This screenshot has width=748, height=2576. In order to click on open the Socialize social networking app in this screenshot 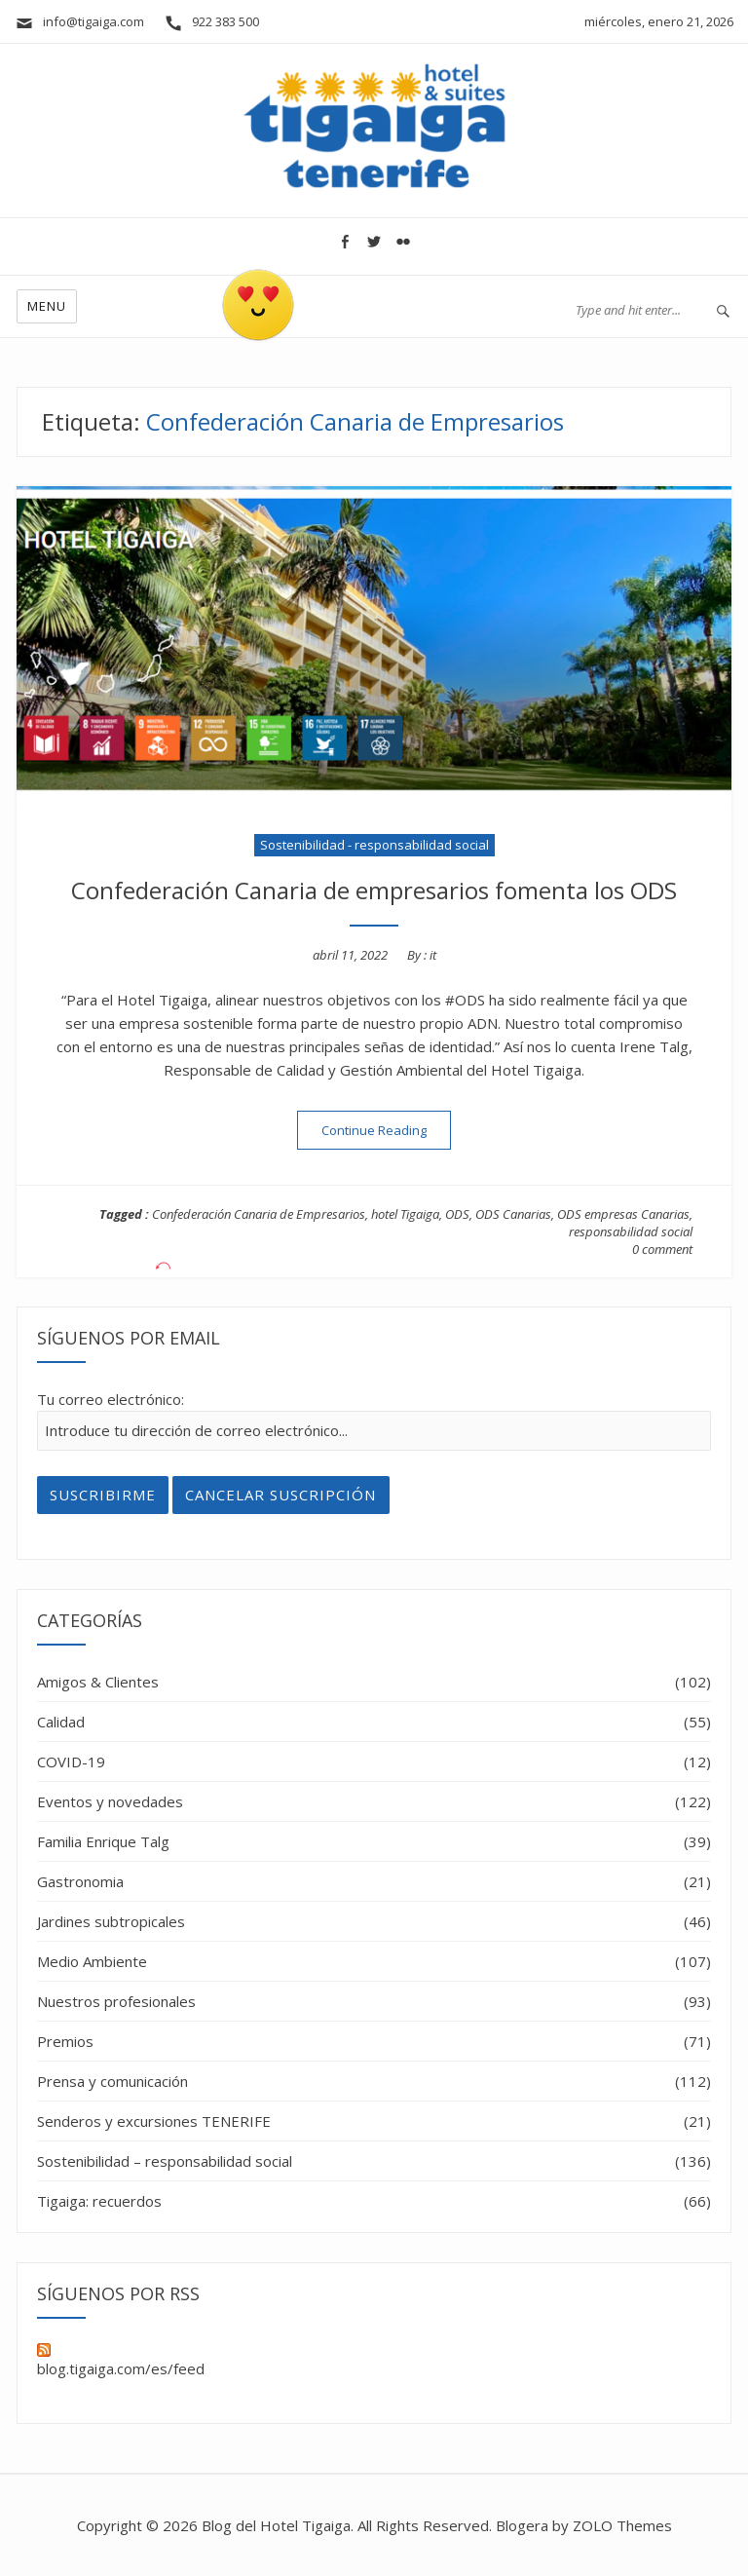, I will do `click(258, 305)`.